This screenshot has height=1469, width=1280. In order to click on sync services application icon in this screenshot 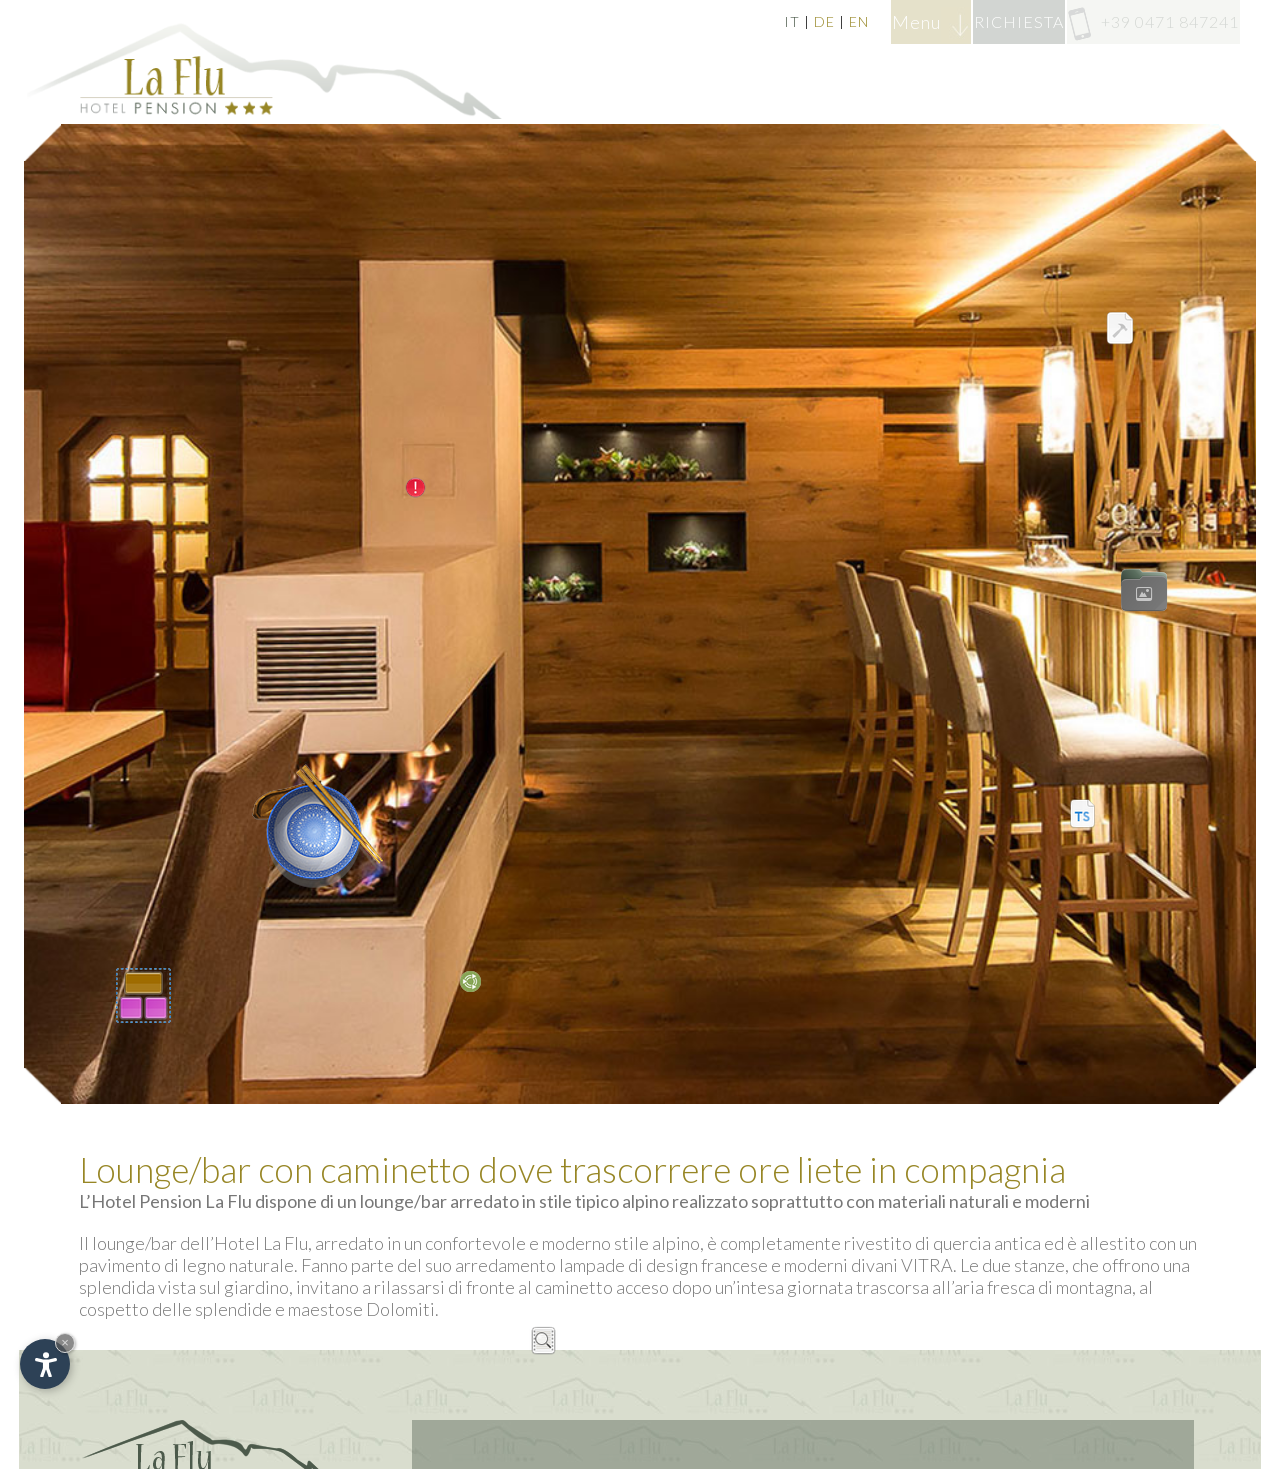, I will do `click(318, 824)`.